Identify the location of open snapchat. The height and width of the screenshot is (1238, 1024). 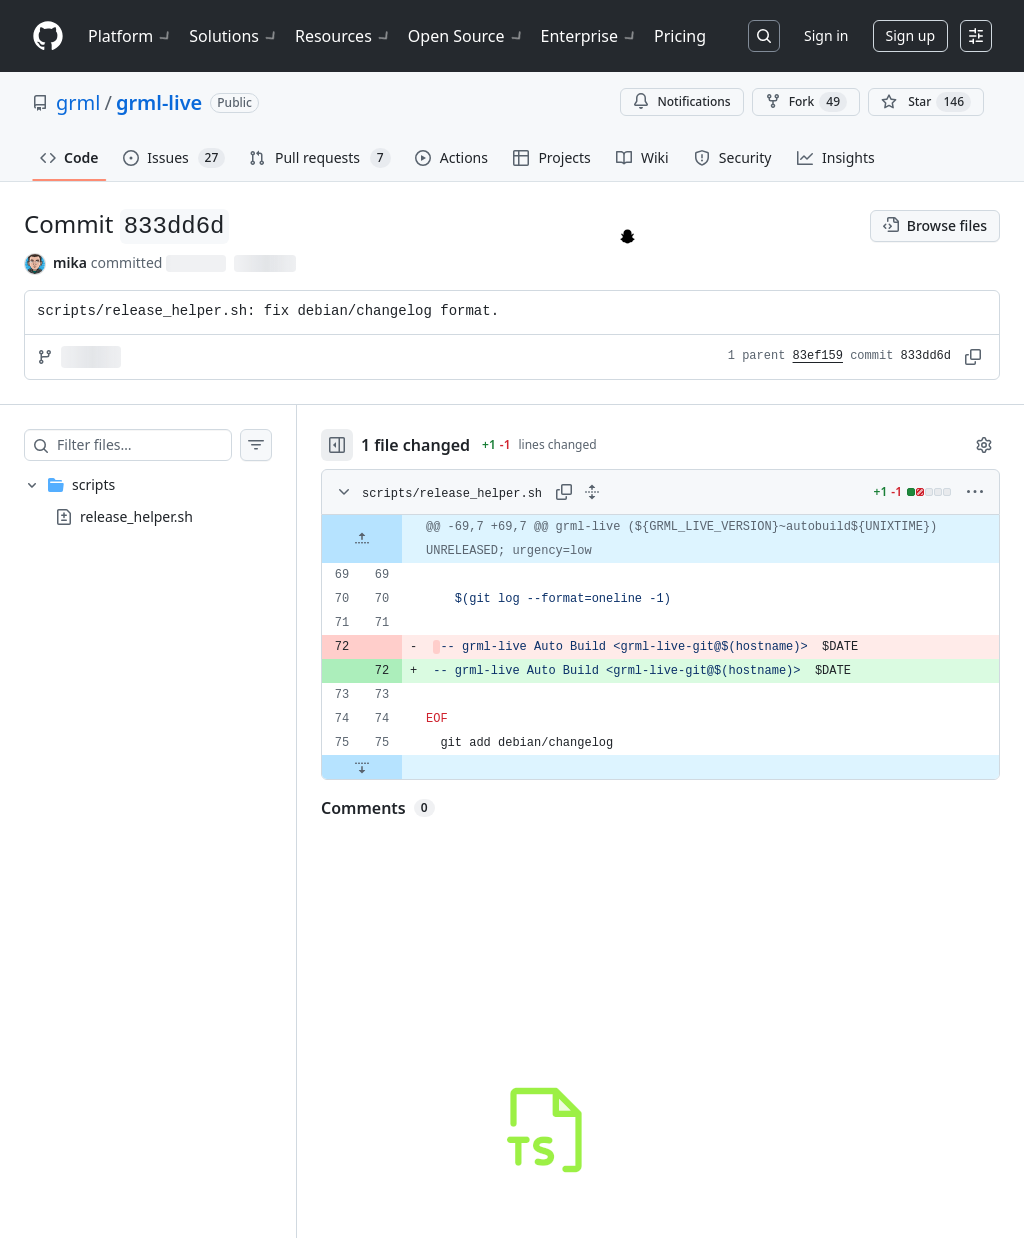
(627, 236).